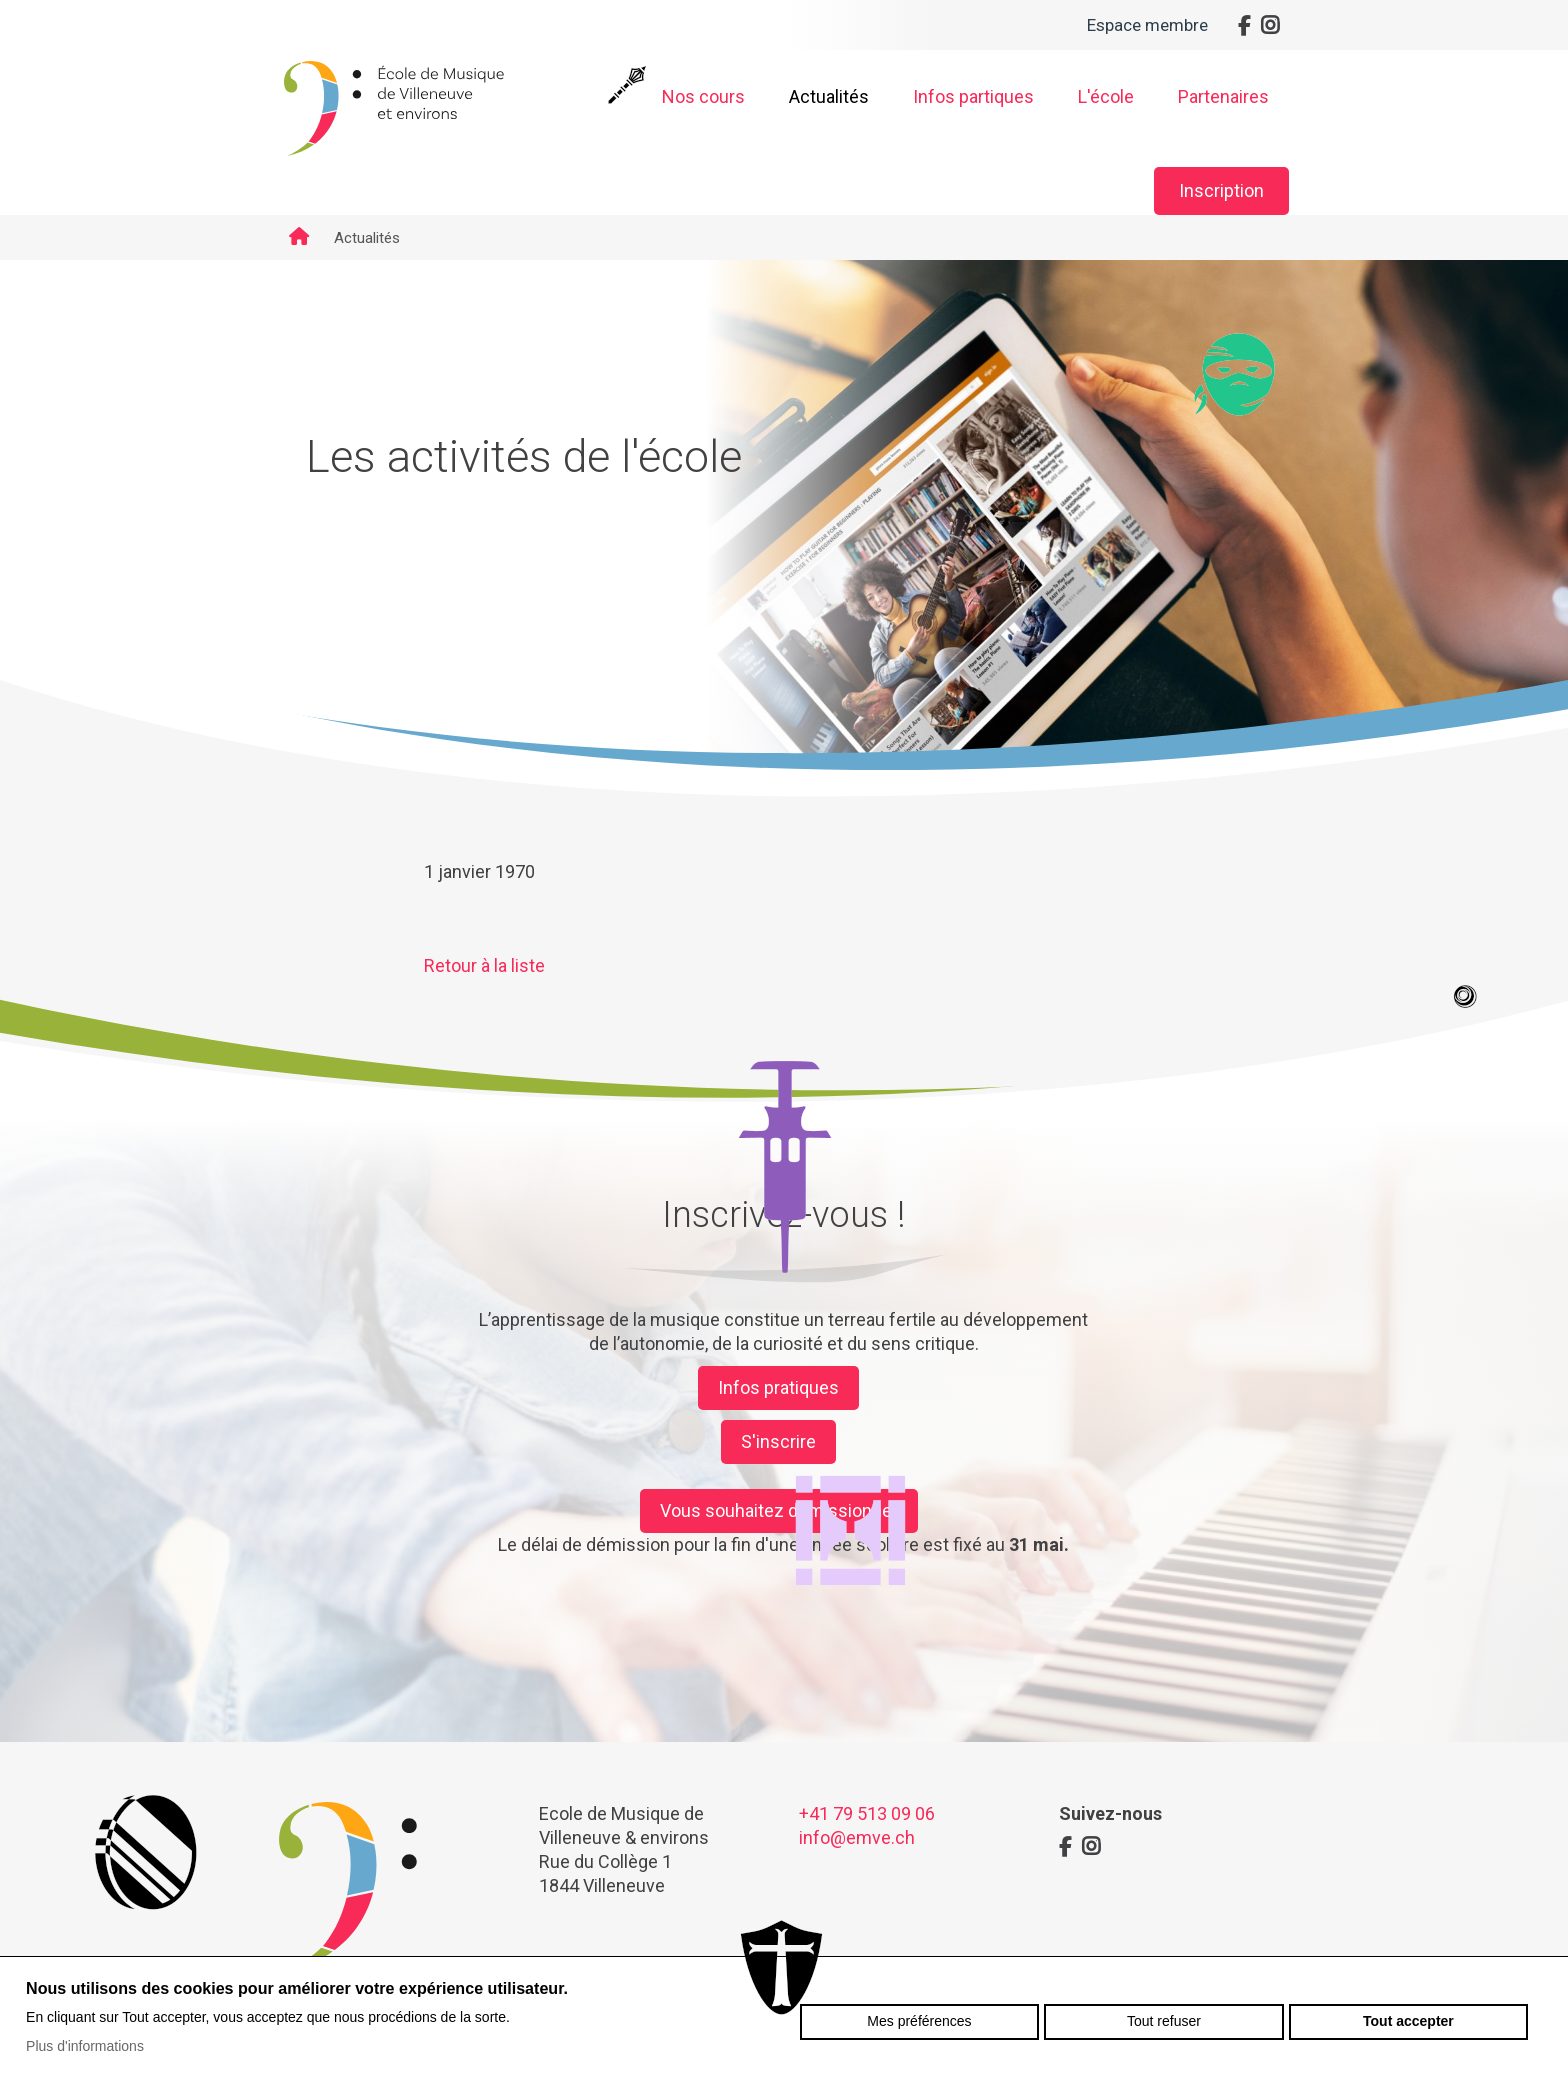 The height and width of the screenshot is (2086, 1568). Describe the element at coordinates (785, 1167) in the screenshot. I see `access health or medical settings` at that location.